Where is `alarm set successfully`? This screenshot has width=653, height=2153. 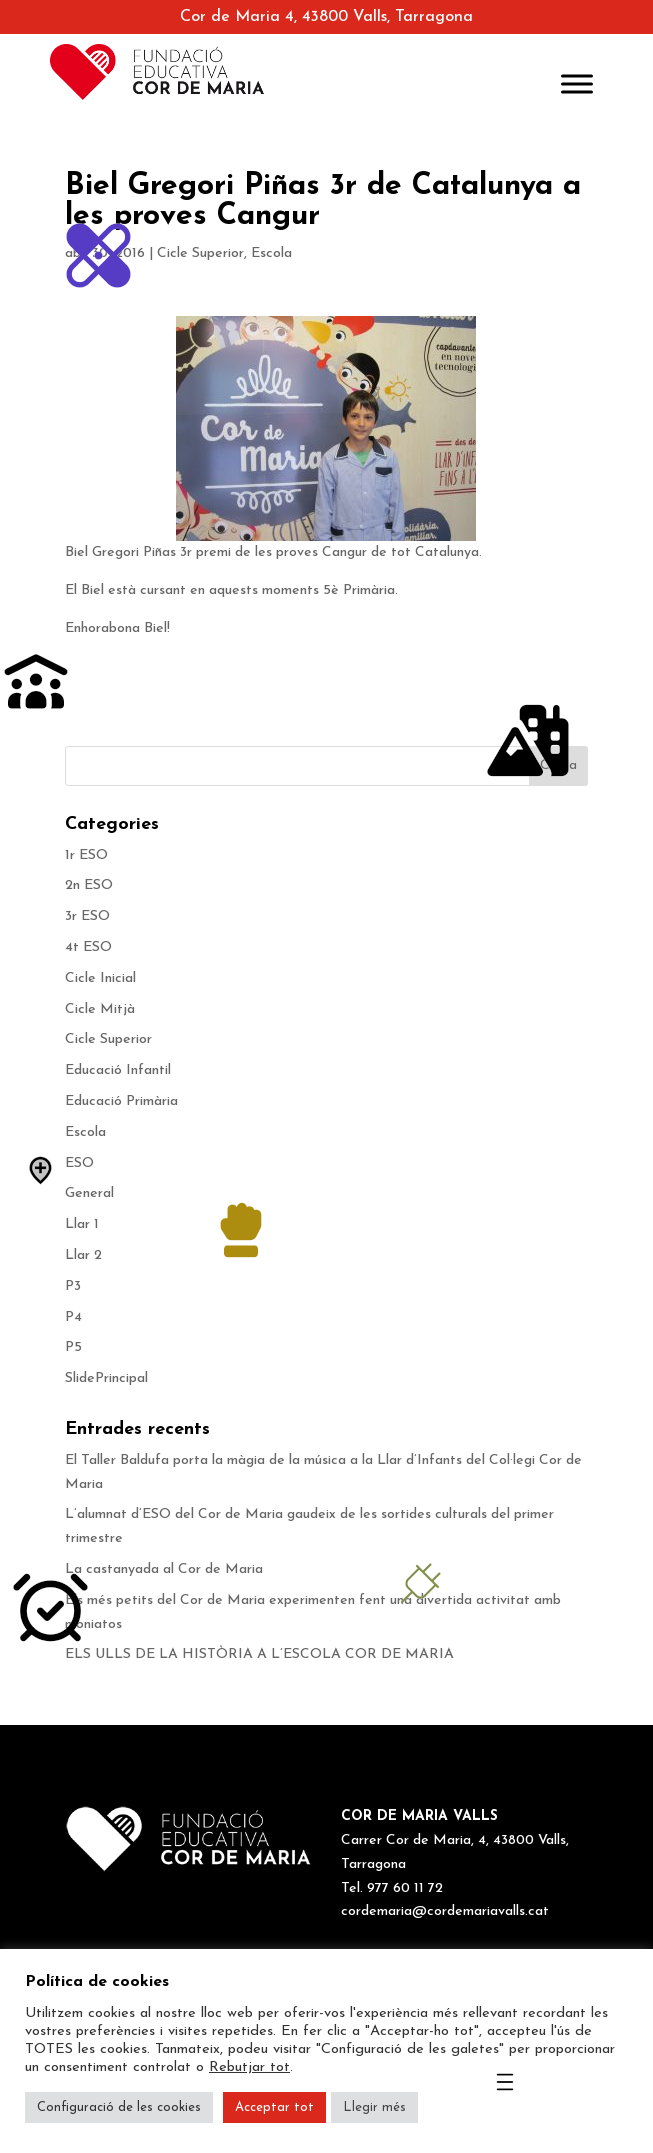 alarm set successfully is located at coordinates (50, 1607).